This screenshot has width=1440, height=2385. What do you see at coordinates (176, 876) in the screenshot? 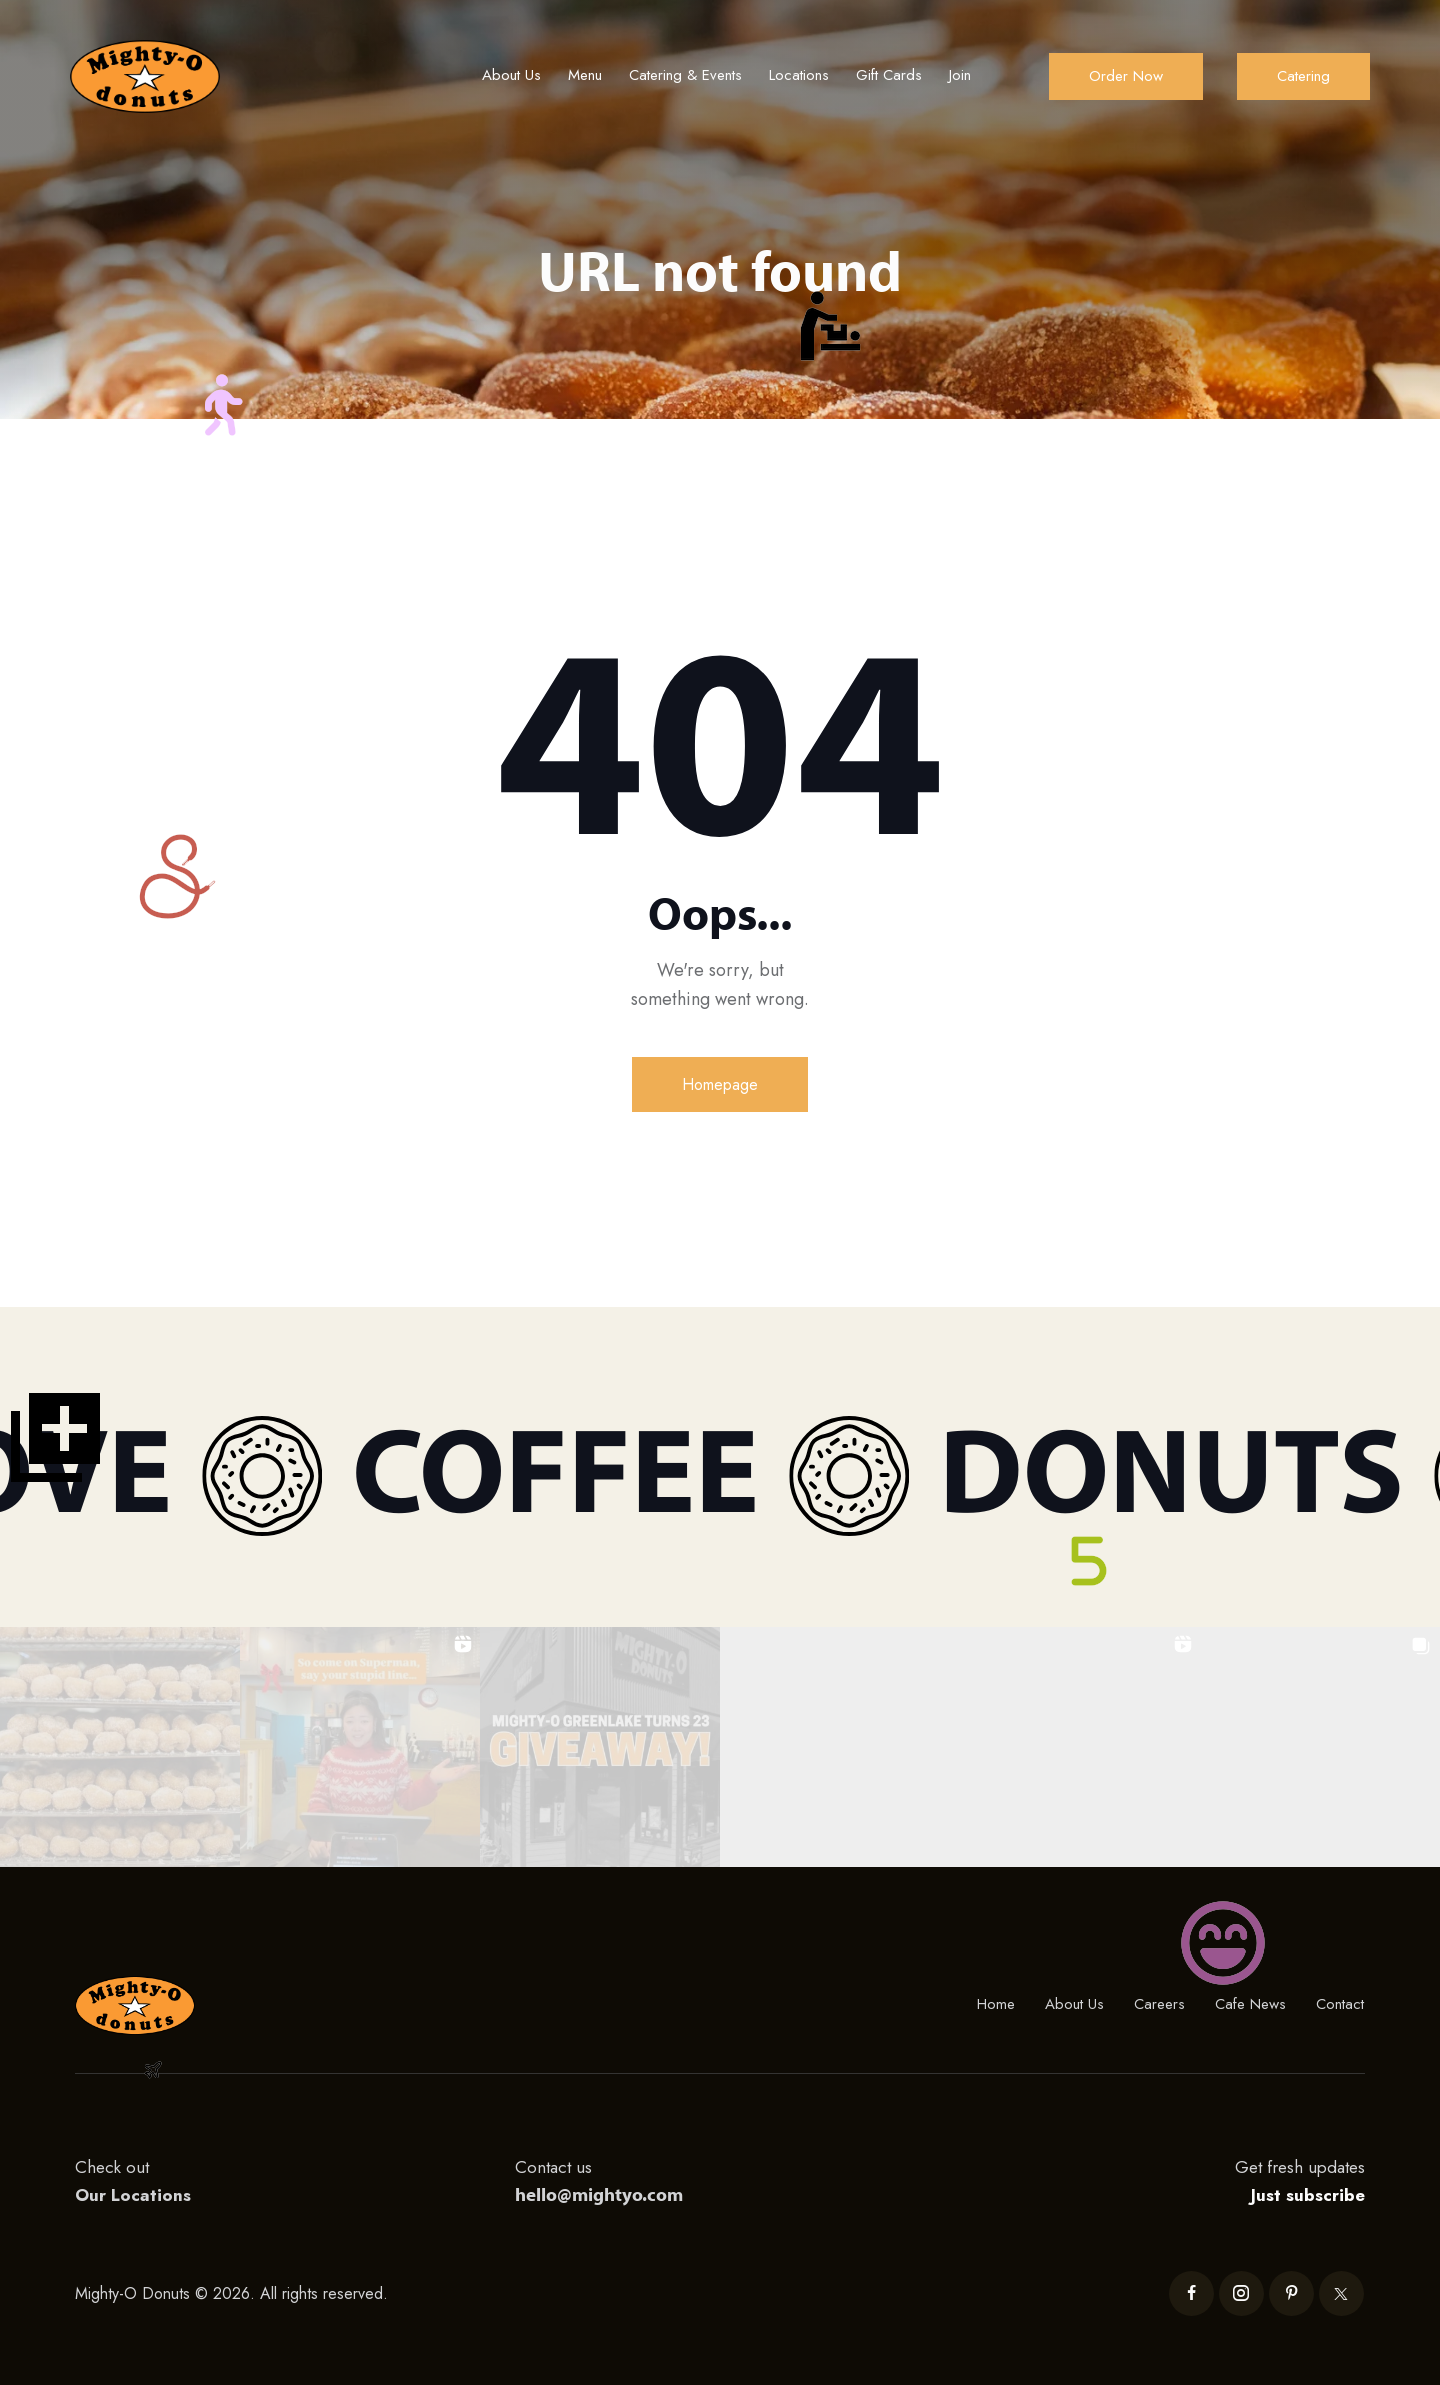
I see `shoelace web components library logo` at bounding box center [176, 876].